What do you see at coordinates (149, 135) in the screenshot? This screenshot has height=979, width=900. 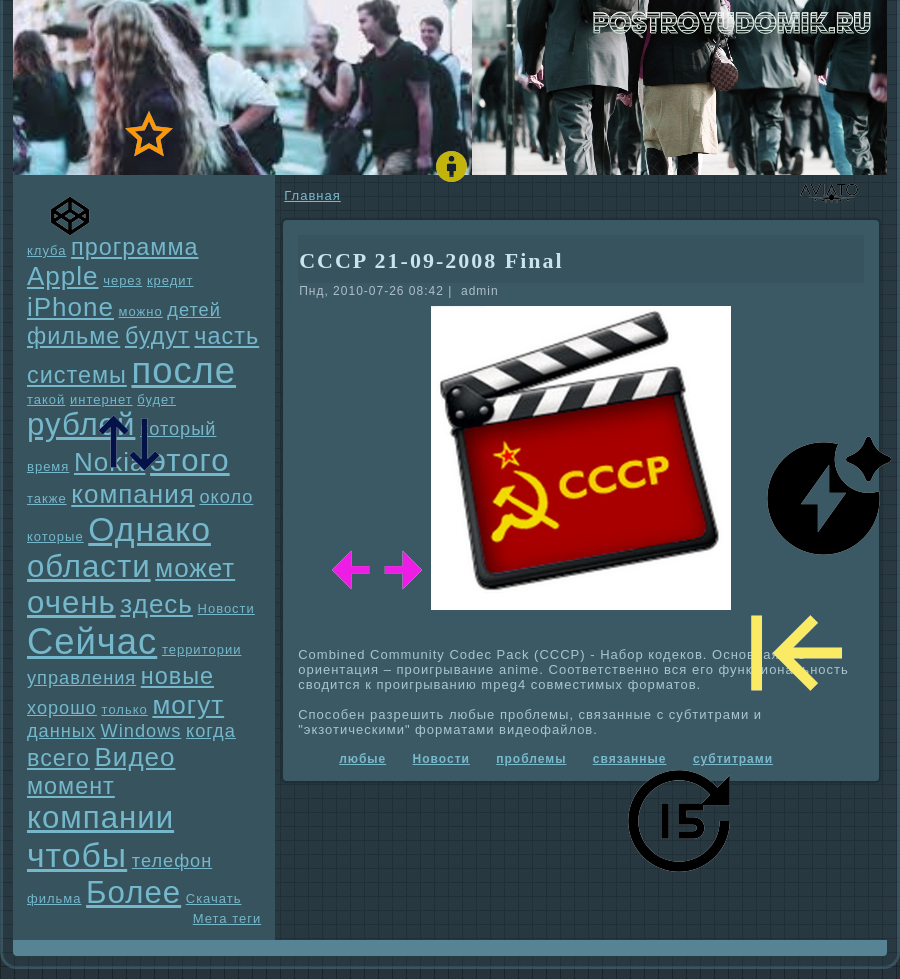 I see `add item to favorites` at bounding box center [149, 135].